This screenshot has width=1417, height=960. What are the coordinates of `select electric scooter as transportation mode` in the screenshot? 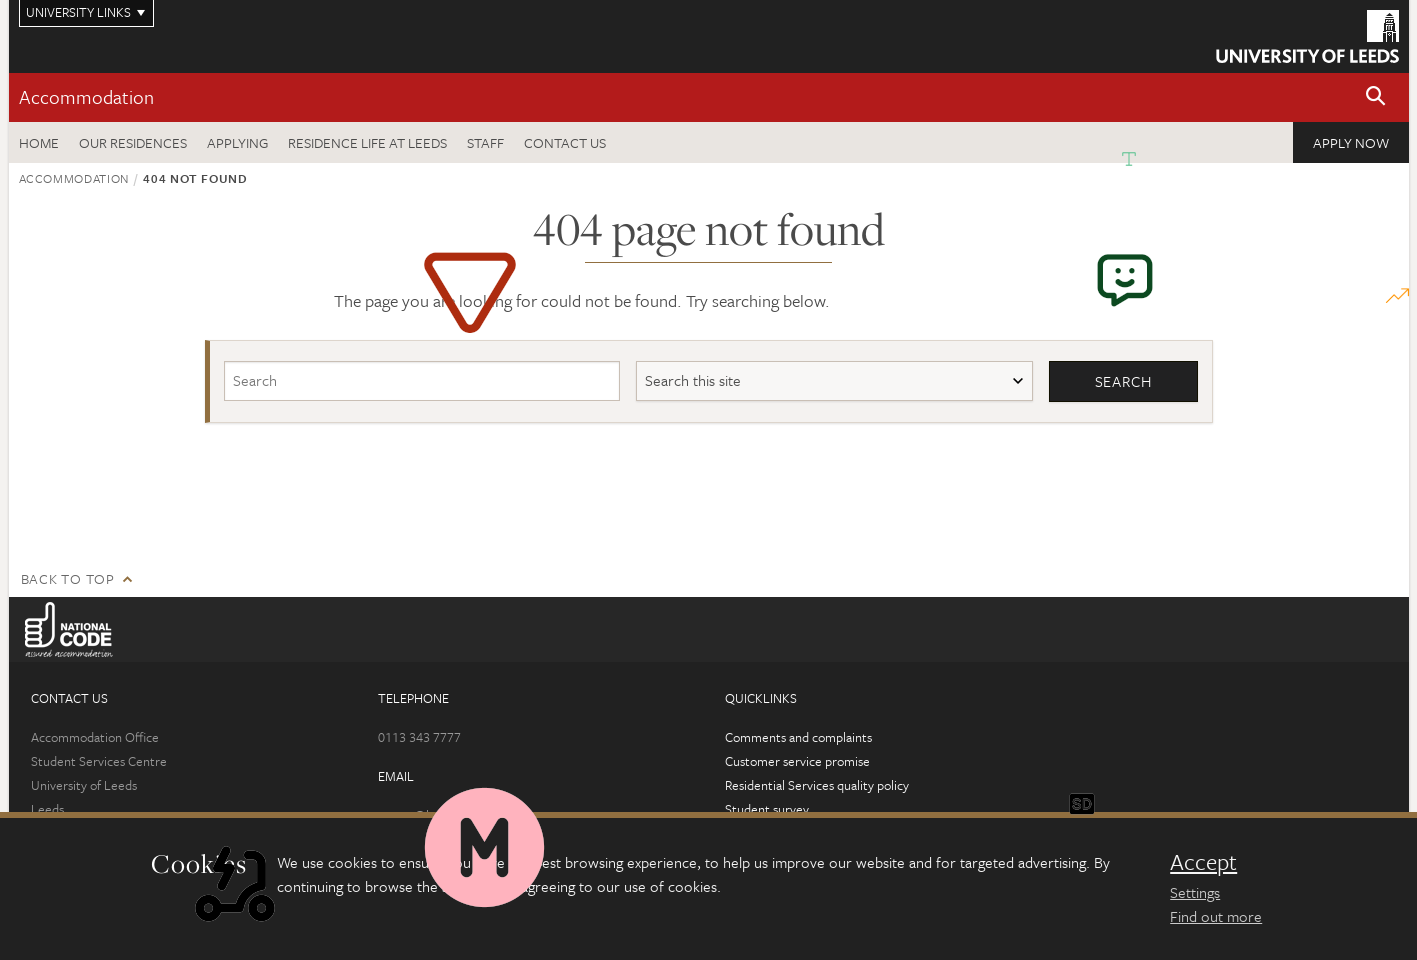 It's located at (235, 886).